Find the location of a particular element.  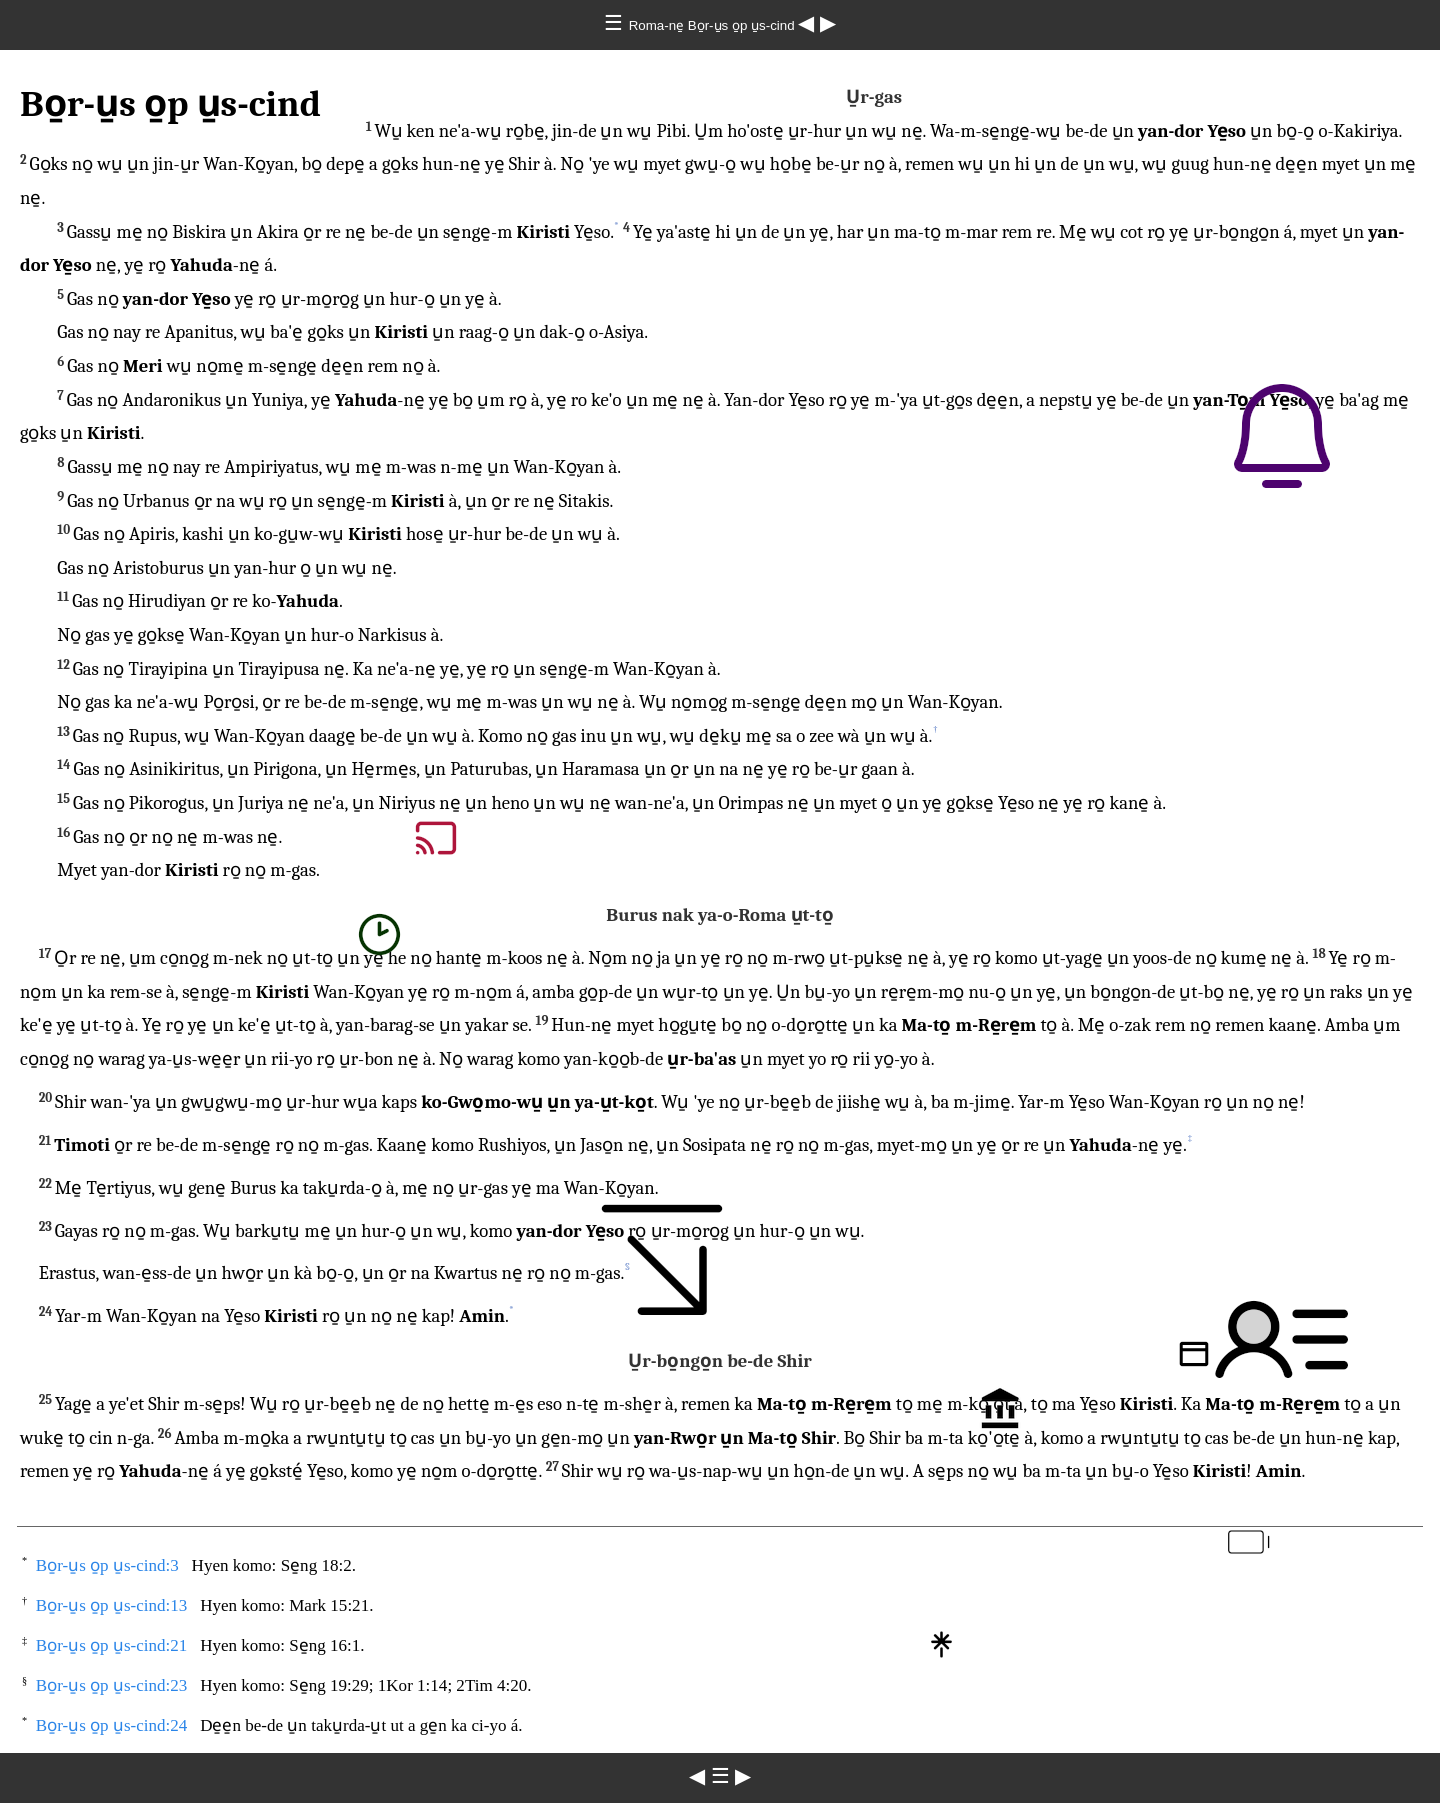

view notifications is located at coordinates (1282, 436).